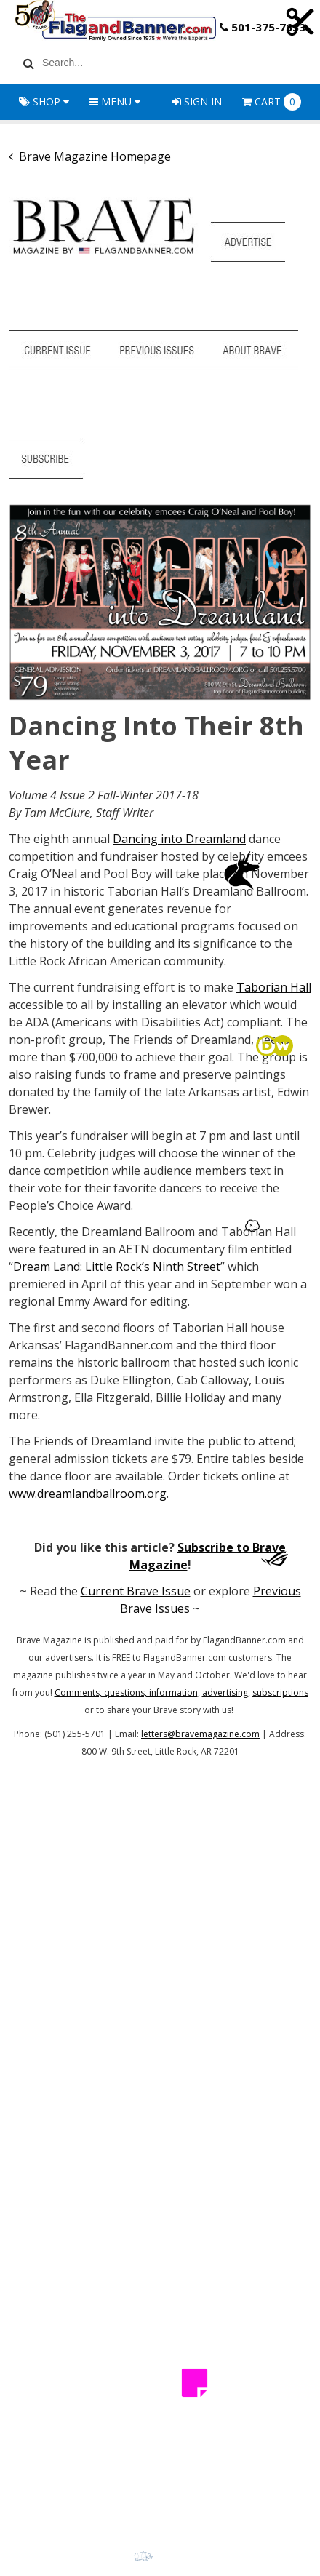  What do you see at coordinates (274, 1558) in the screenshot?
I see `republic of gamers (ROG) brand logo` at bounding box center [274, 1558].